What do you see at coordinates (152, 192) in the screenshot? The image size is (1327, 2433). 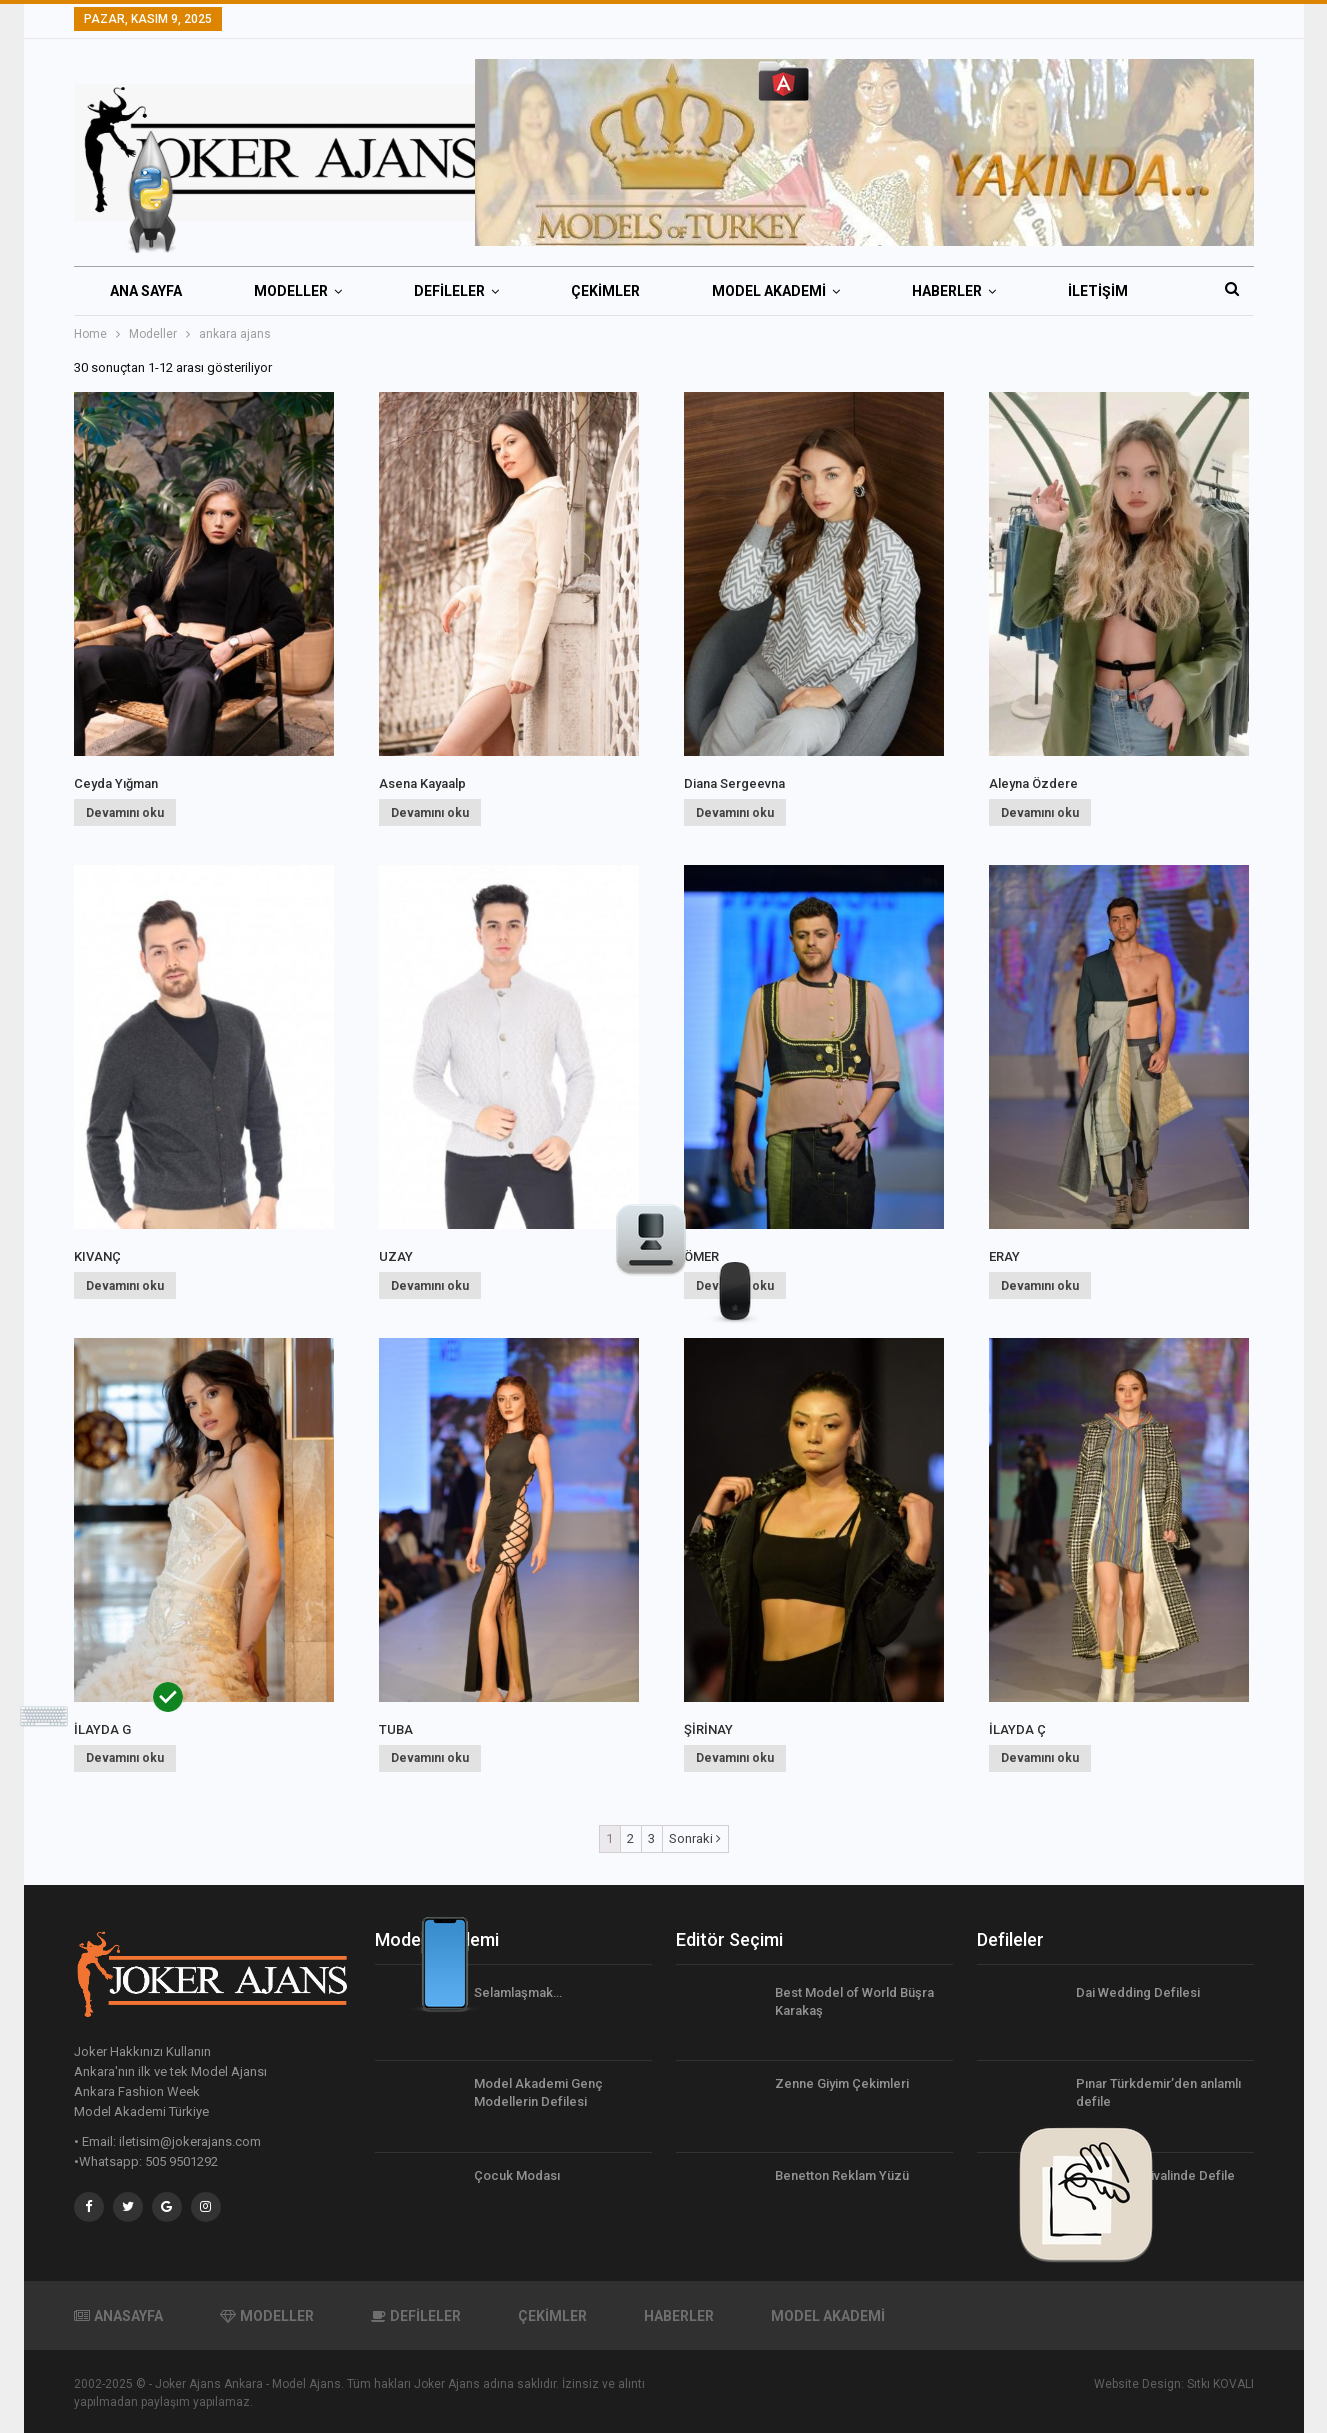 I see `launch python interpreter application` at bounding box center [152, 192].